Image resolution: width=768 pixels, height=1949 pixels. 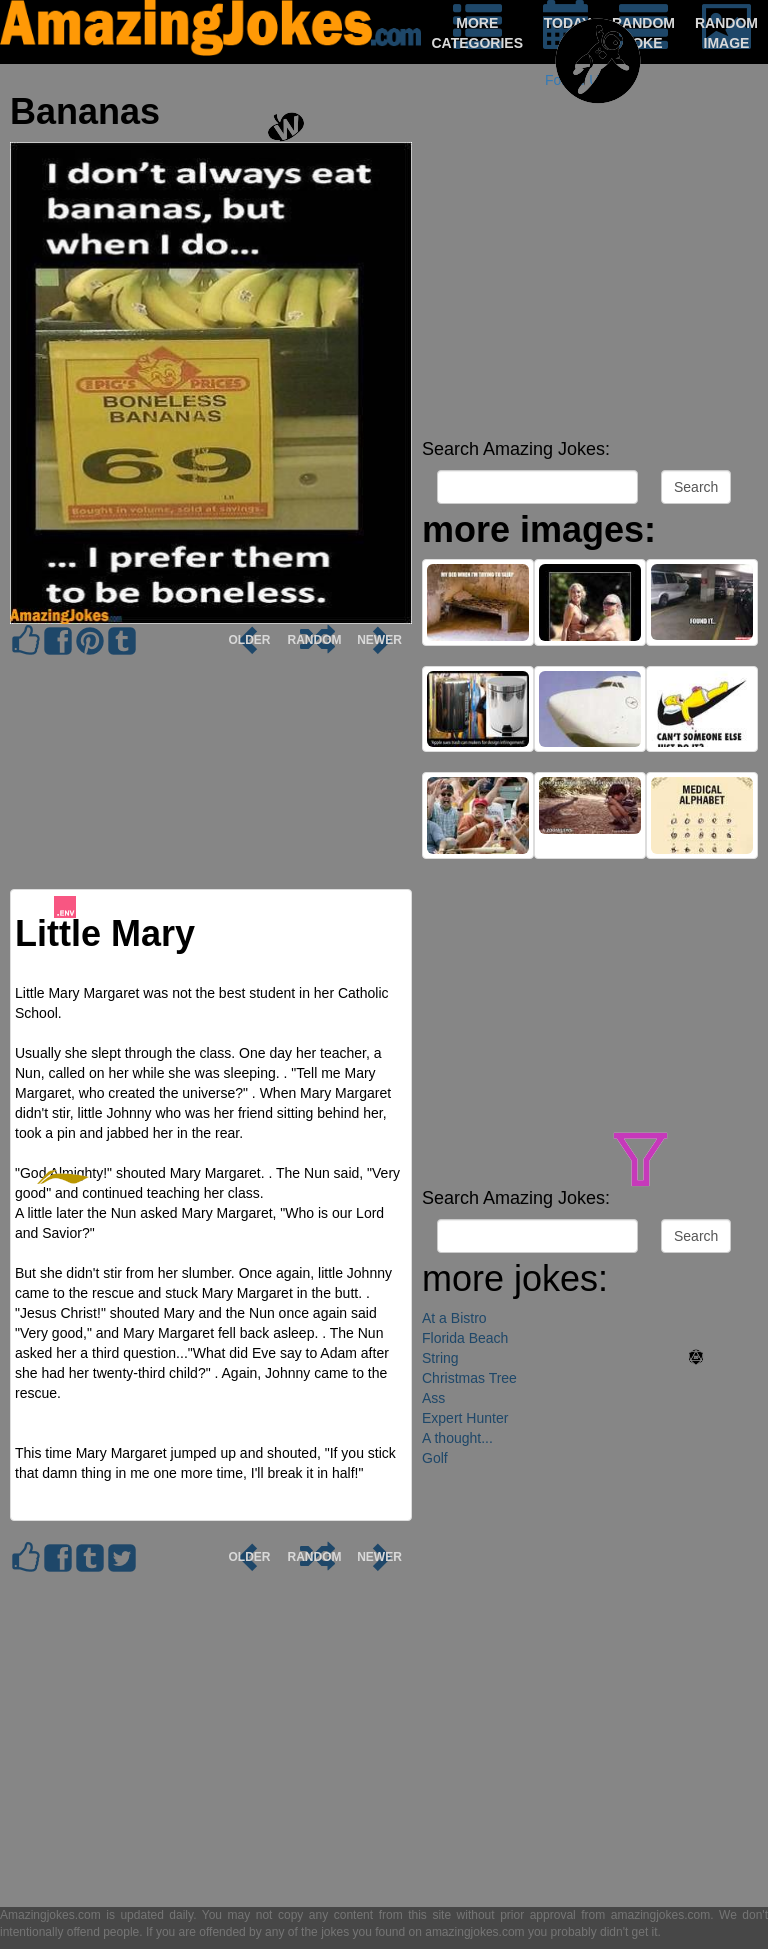 I want to click on visit weasyl artist community website, so click(x=286, y=127).